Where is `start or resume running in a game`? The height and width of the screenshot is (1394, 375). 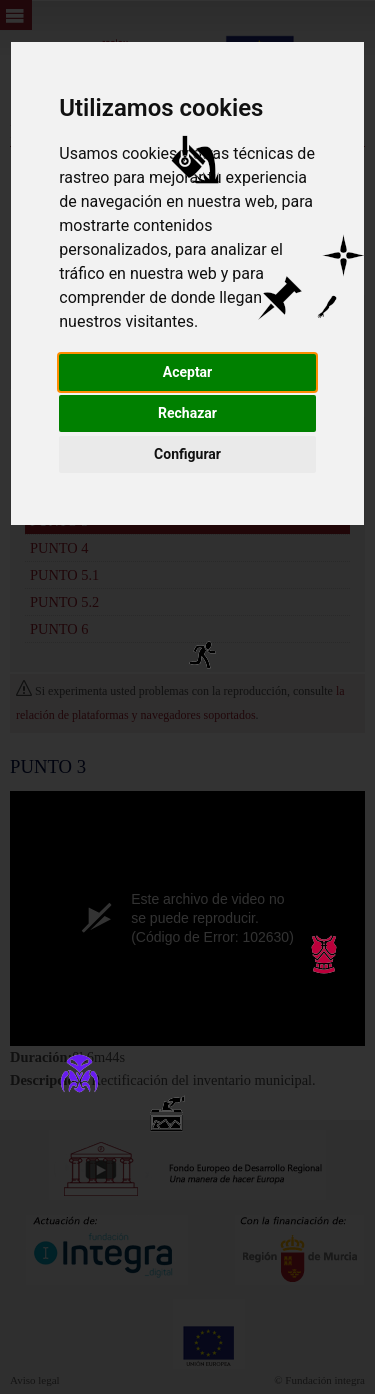
start or resume running in a game is located at coordinates (202, 654).